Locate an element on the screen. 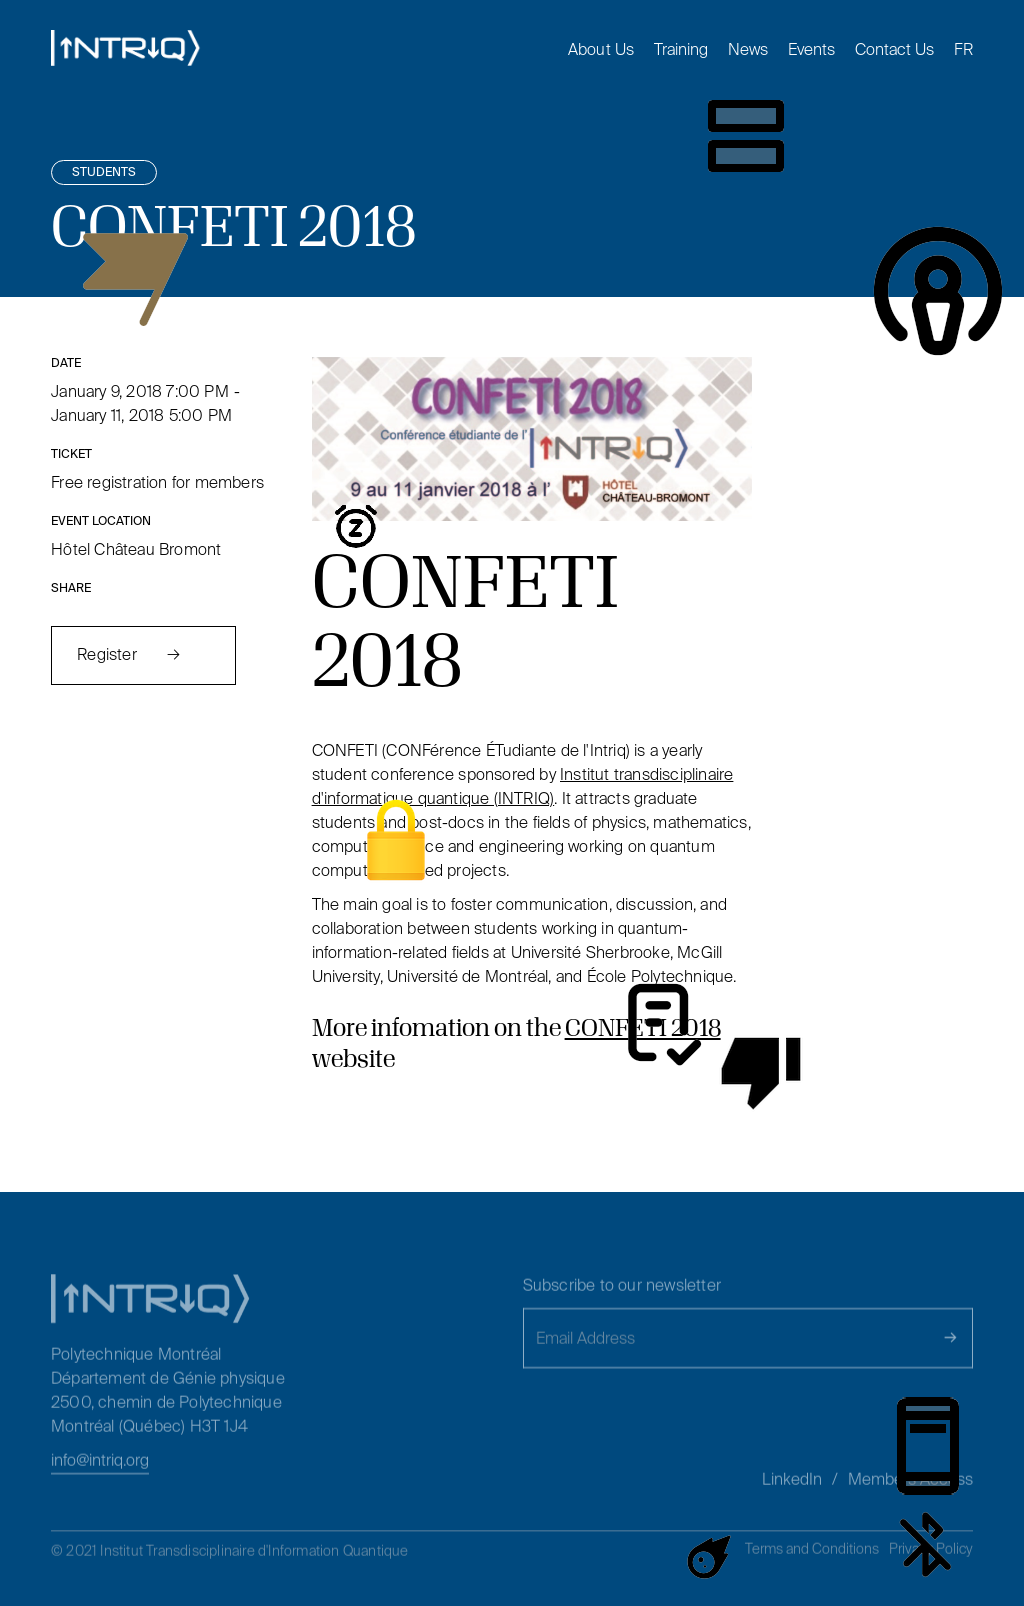 This screenshot has height=1606, width=1024. dislike or downvote content is located at coordinates (761, 1070).